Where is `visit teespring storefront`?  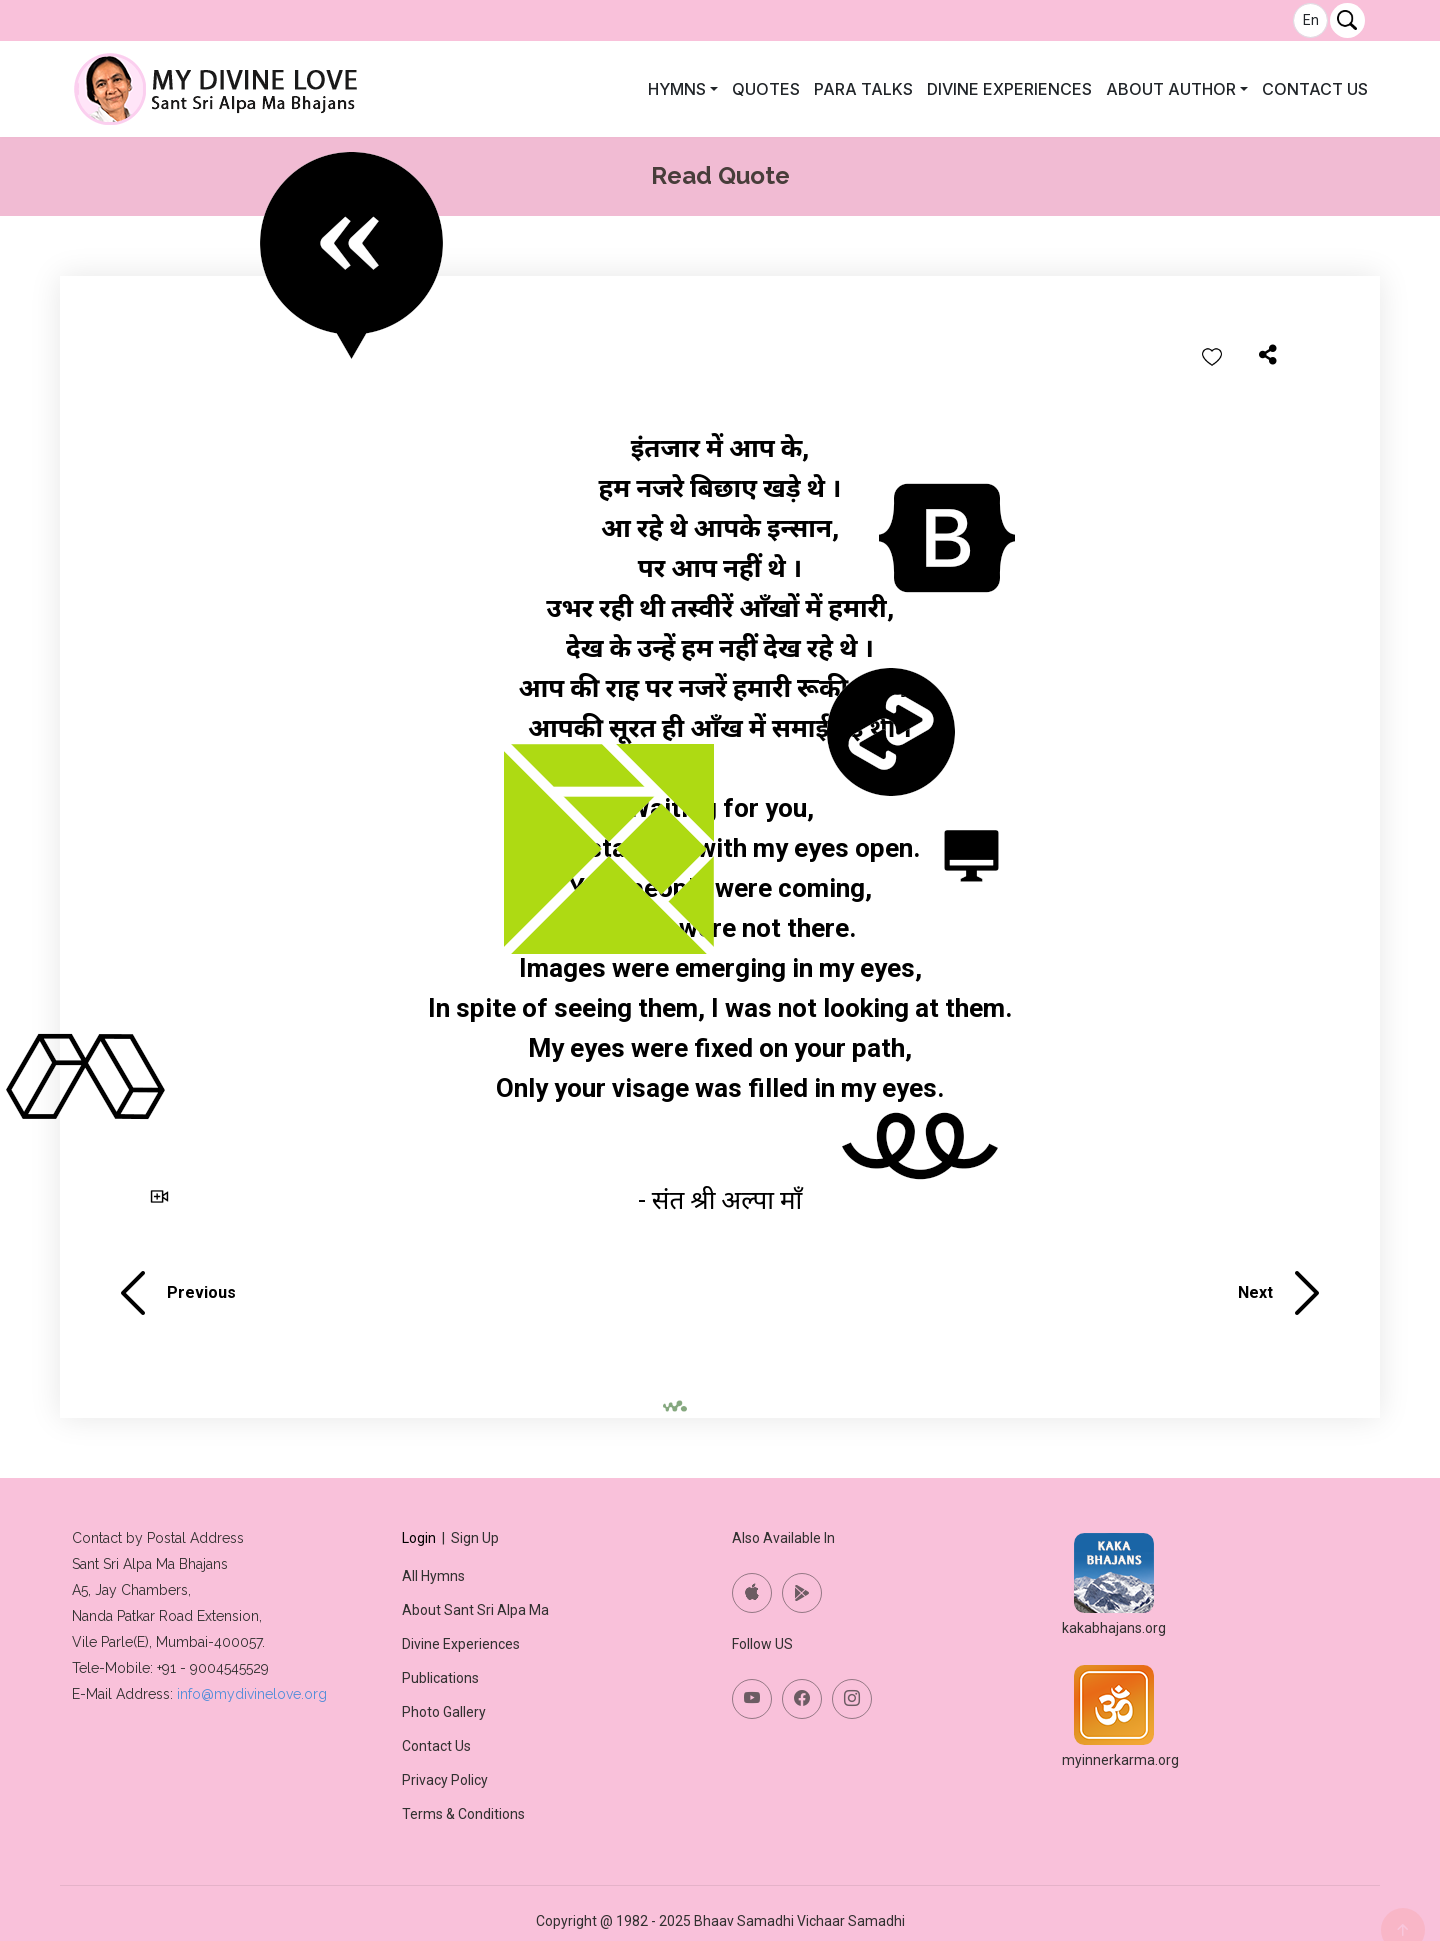
visit teespring storefront is located at coordinates (920, 1146).